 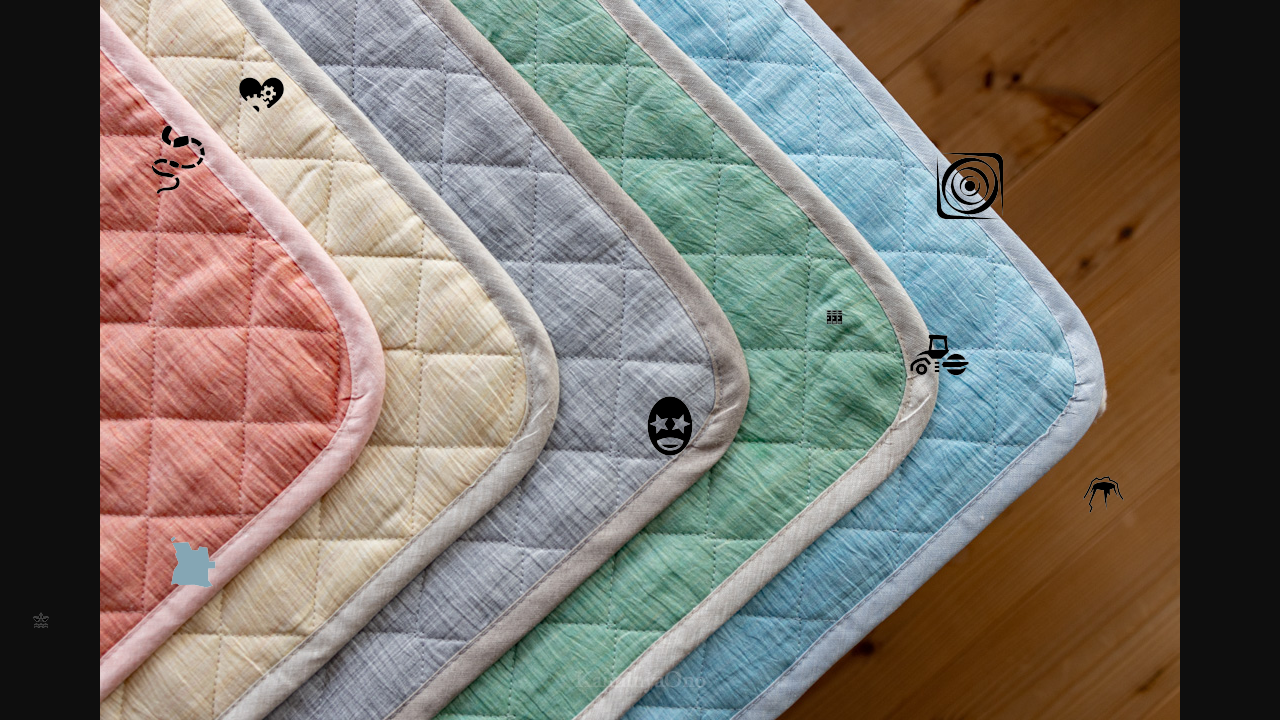 What do you see at coordinates (970, 186) in the screenshot?
I see `abstract decorative element or game asset` at bounding box center [970, 186].